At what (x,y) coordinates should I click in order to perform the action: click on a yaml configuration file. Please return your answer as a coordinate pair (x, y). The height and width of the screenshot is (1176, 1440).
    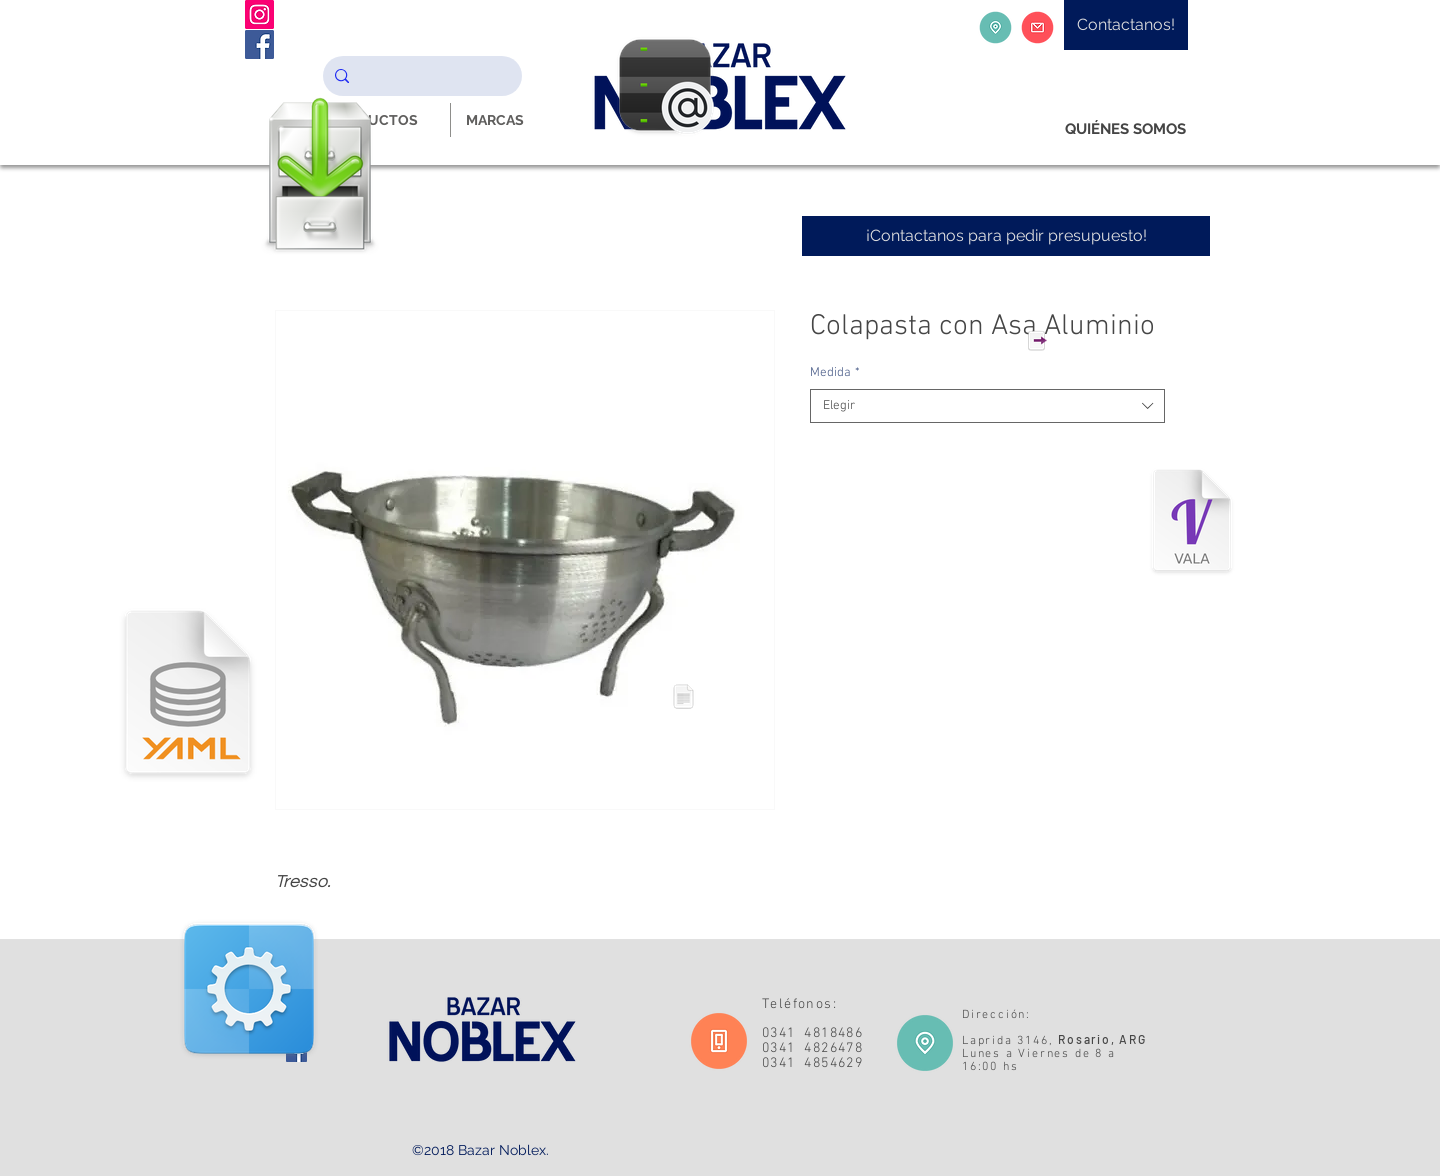
    Looking at the image, I should click on (188, 695).